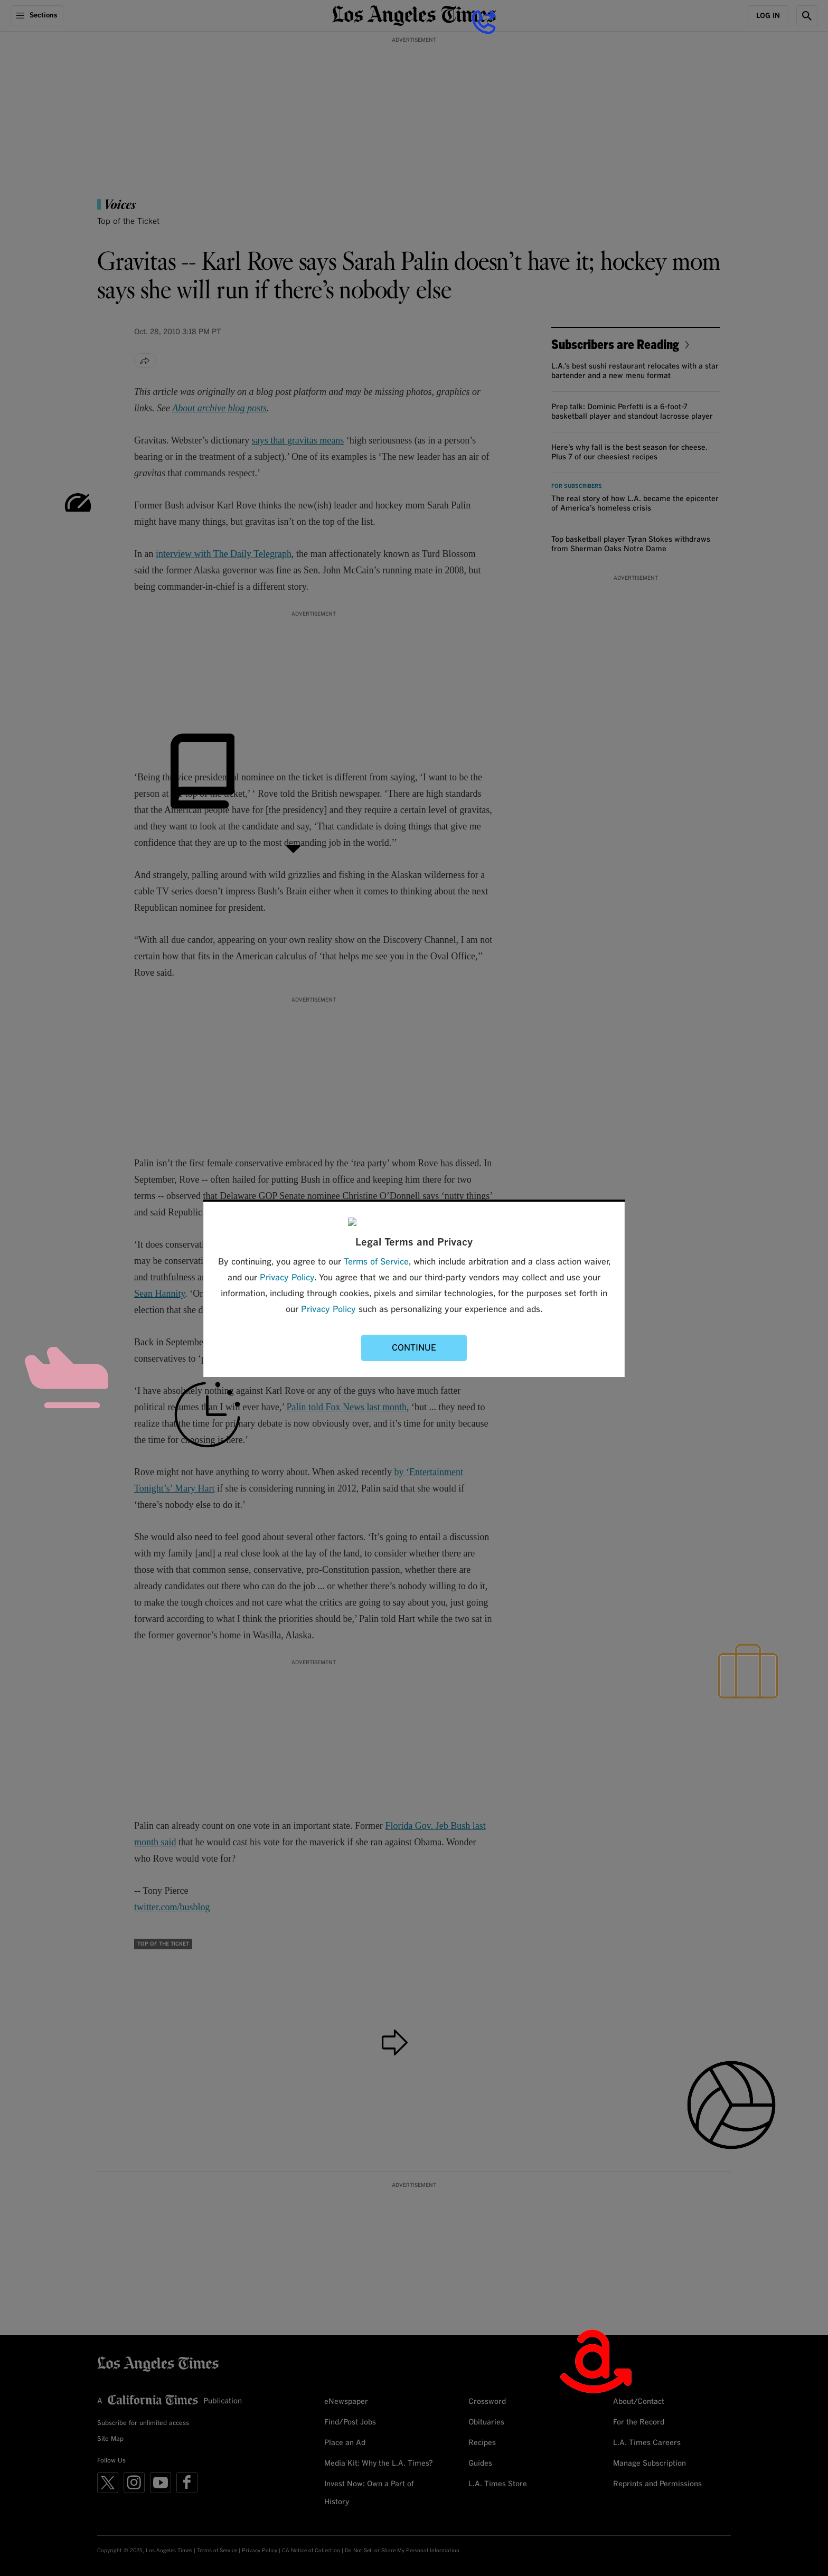 This screenshot has width=828, height=2576. I want to click on expand a dropdown menu, so click(293, 848).